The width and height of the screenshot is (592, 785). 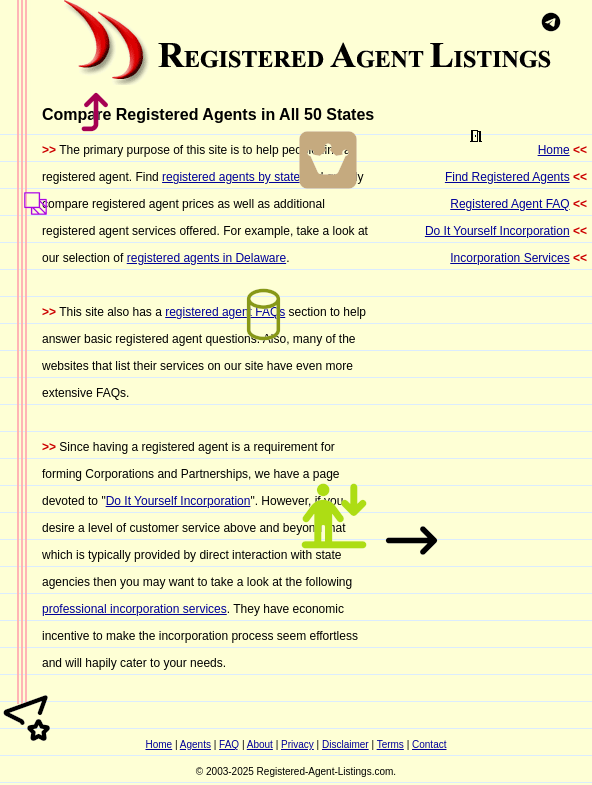 What do you see at coordinates (411, 540) in the screenshot?
I see `continue to the next step` at bounding box center [411, 540].